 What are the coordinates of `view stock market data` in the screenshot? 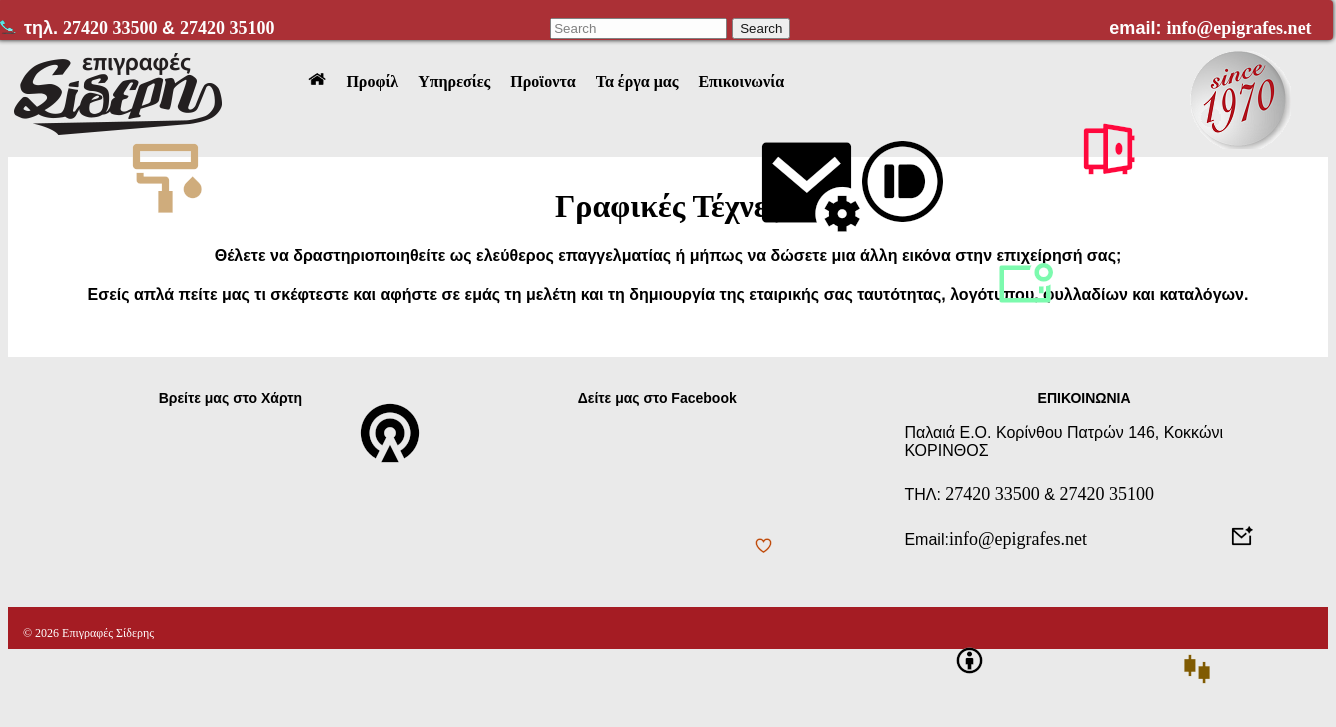 It's located at (1197, 669).